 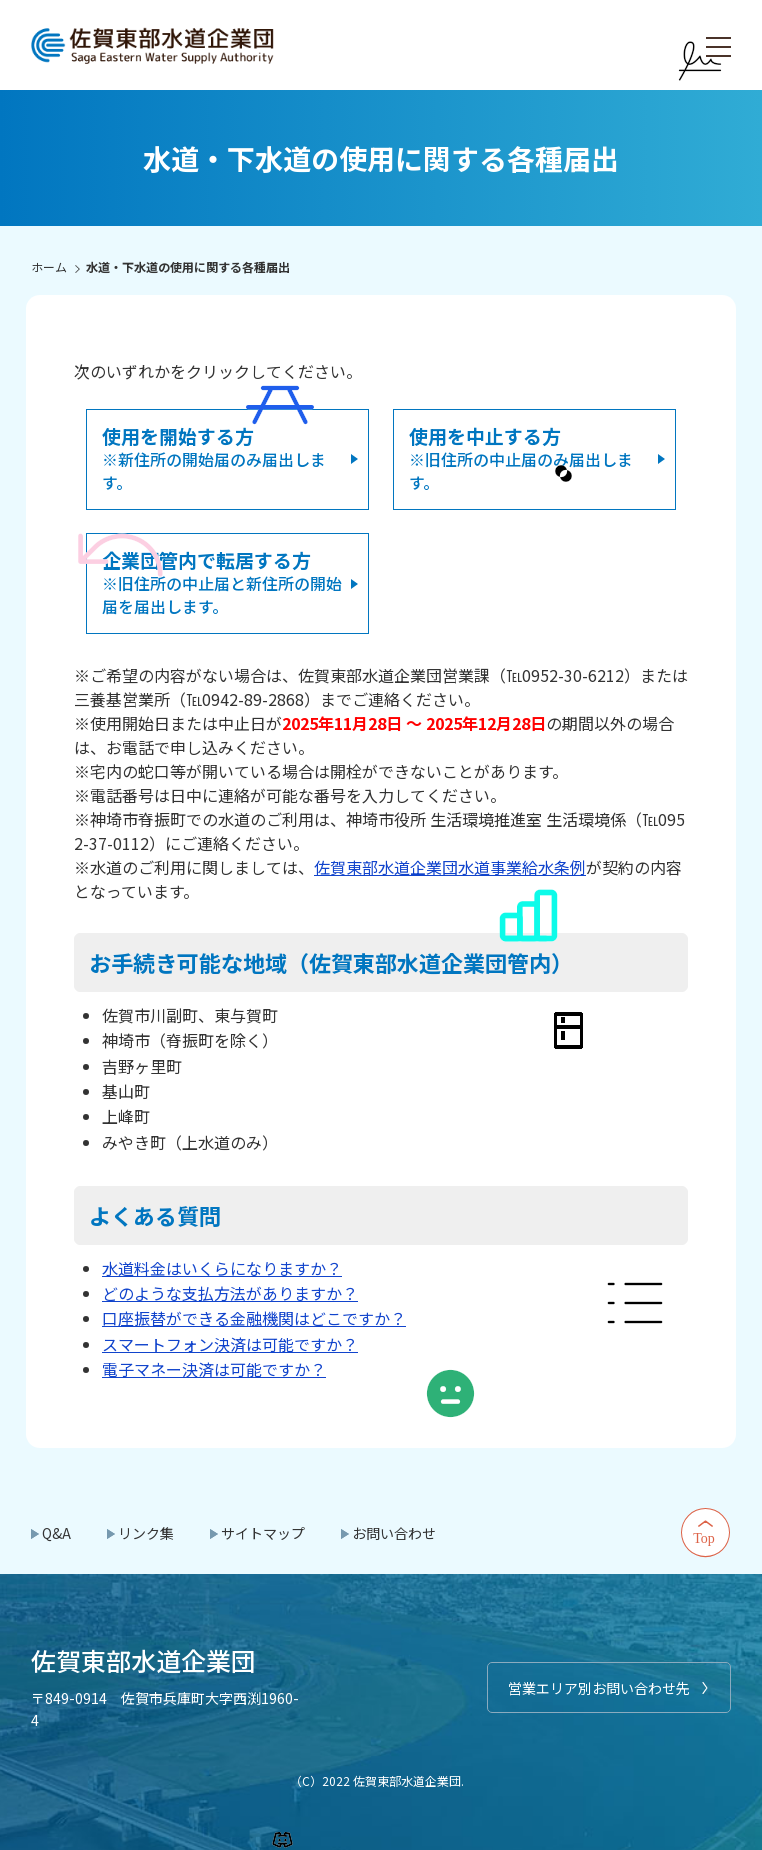 What do you see at coordinates (700, 61) in the screenshot?
I see `add your signature to a document` at bounding box center [700, 61].